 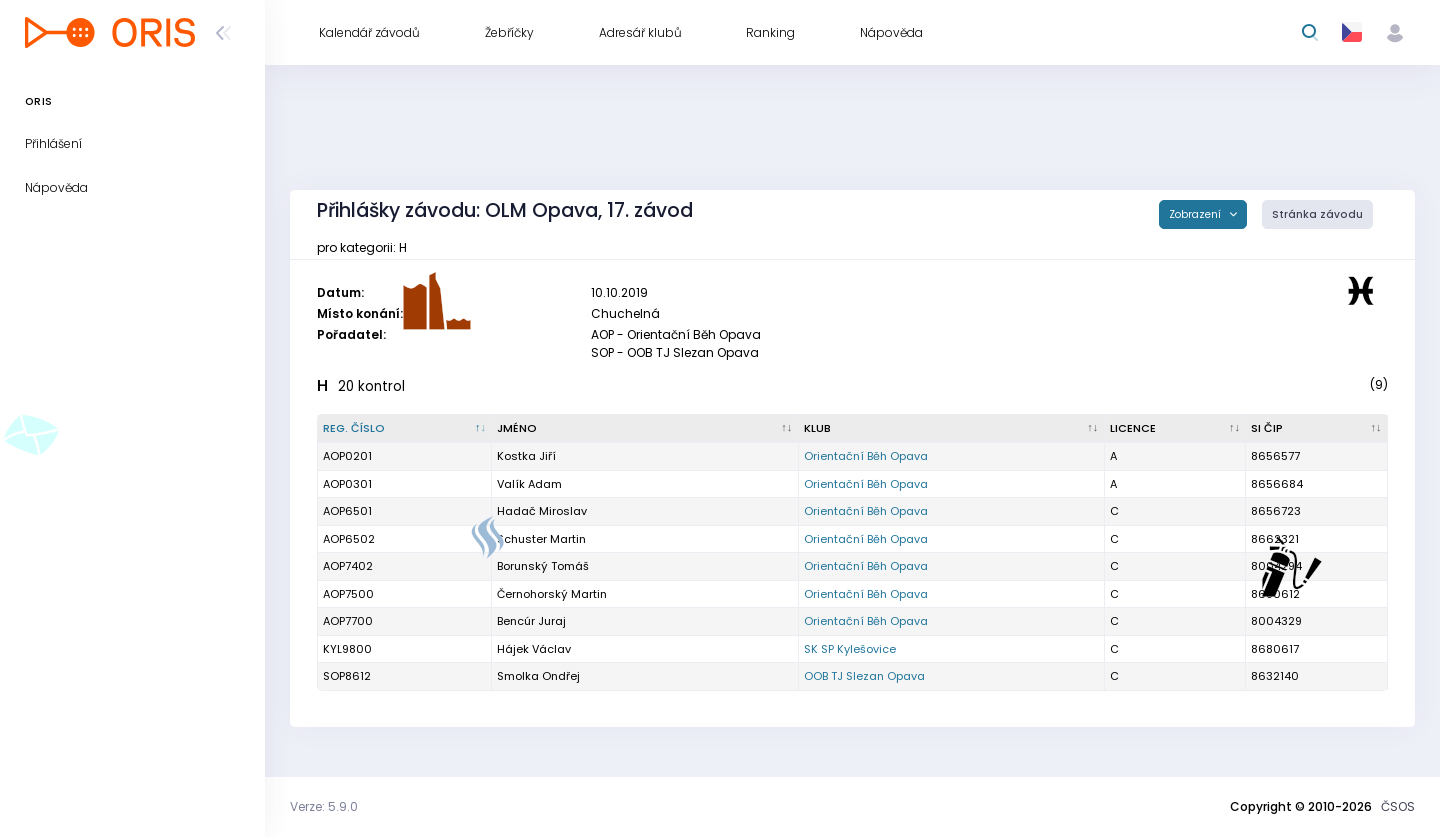 What do you see at coordinates (31, 436) in the screenshot?
I see `open your inbox or messages` at bounding box center [31, 436].